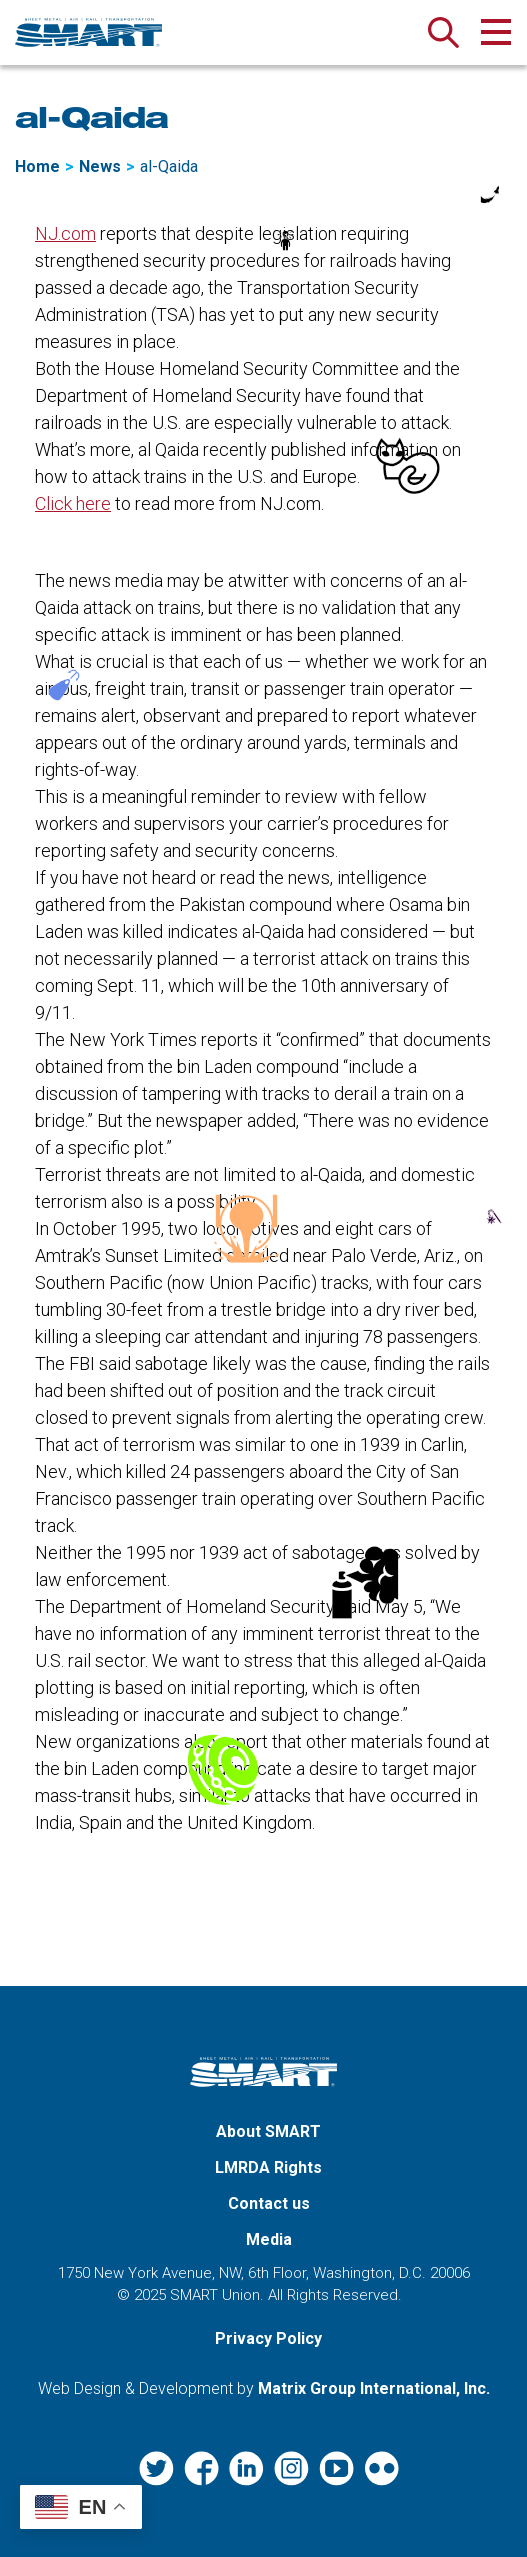 This screenshot has height=2557, width=527. Describe the element at coordinates (223, 1770) in the screenshot. I see `decorative shell item in a crafting game` at that location.